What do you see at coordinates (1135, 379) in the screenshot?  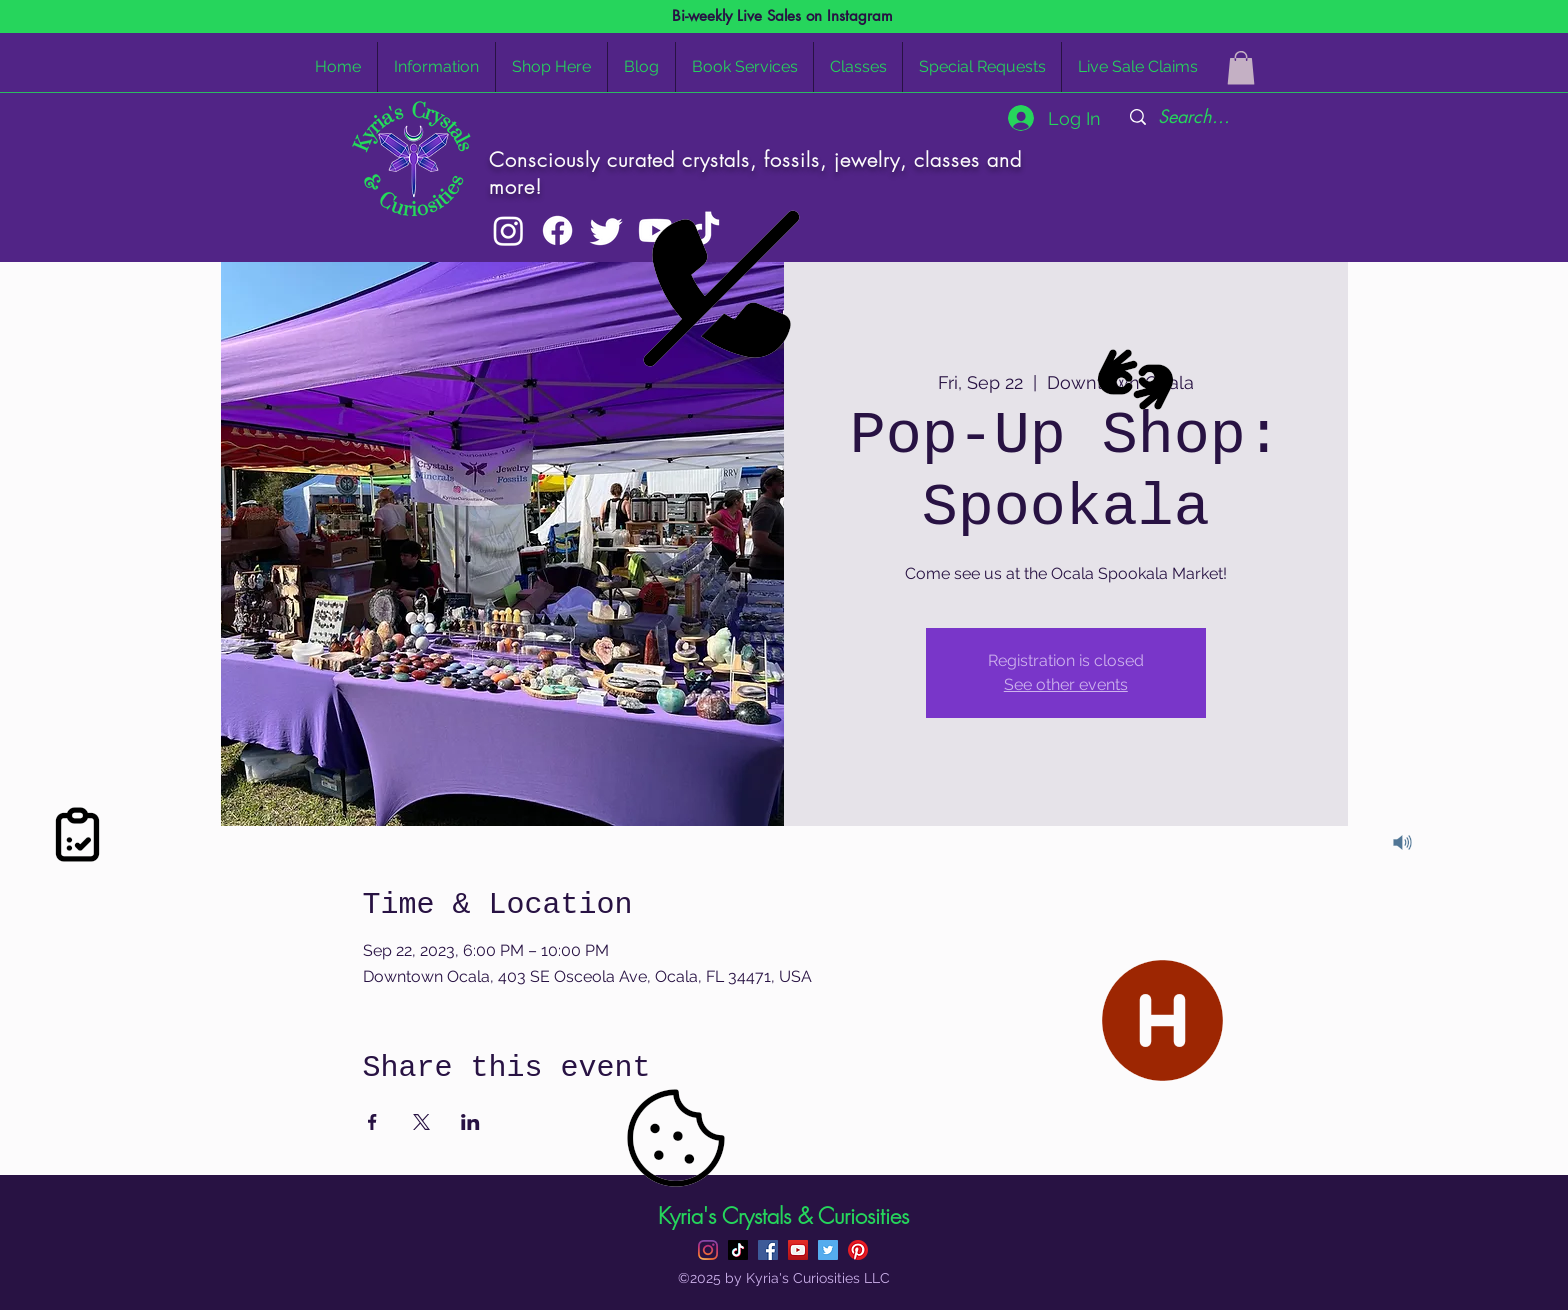 I see `access ASL interpretation services` at bounding box center [1135, 379].